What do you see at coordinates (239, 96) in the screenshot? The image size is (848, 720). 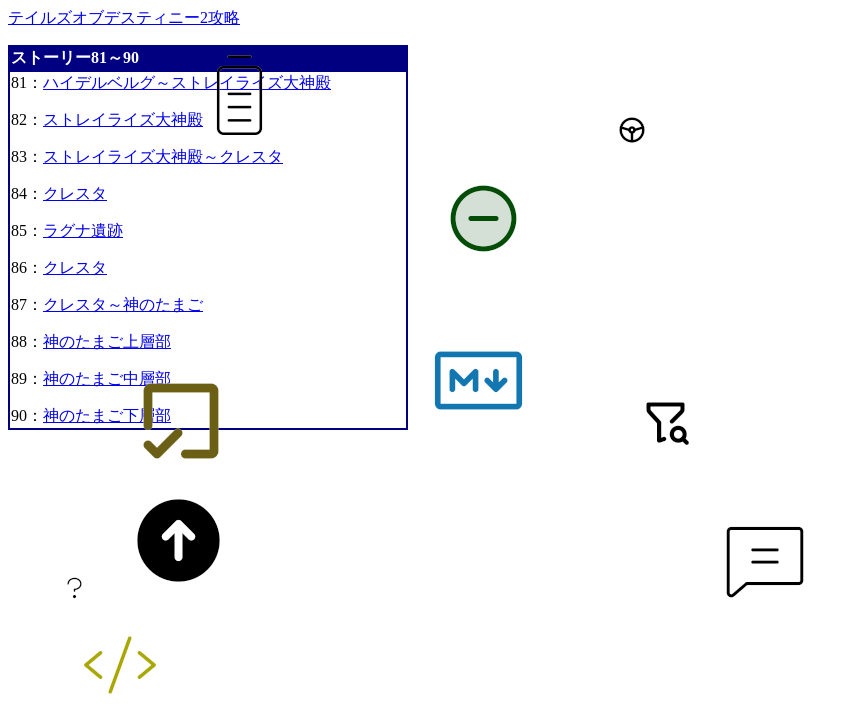 I see `indicates high battery level` at bounding box center [239, 96].